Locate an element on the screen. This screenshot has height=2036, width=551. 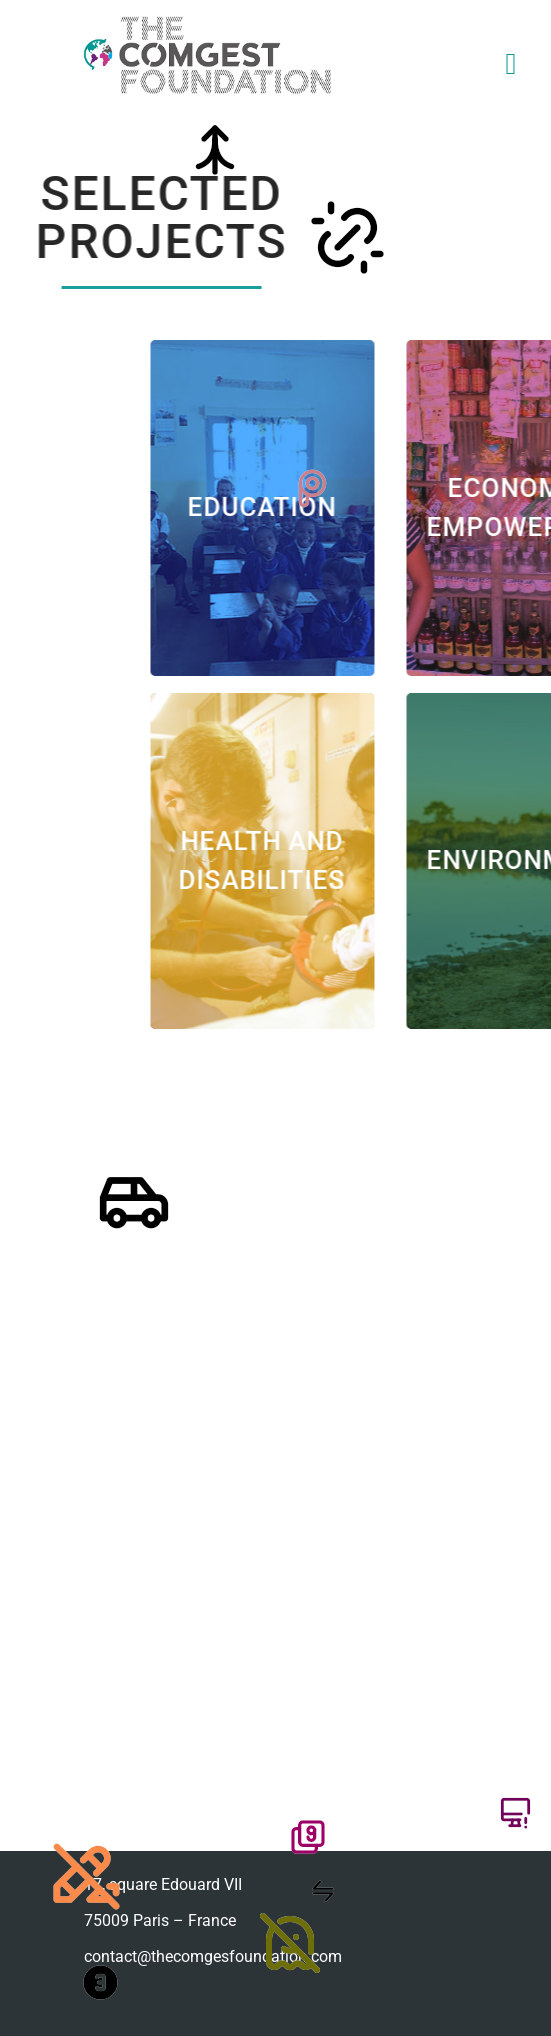
transfer data between devices or accounts is located at coordinates (323, 1891).